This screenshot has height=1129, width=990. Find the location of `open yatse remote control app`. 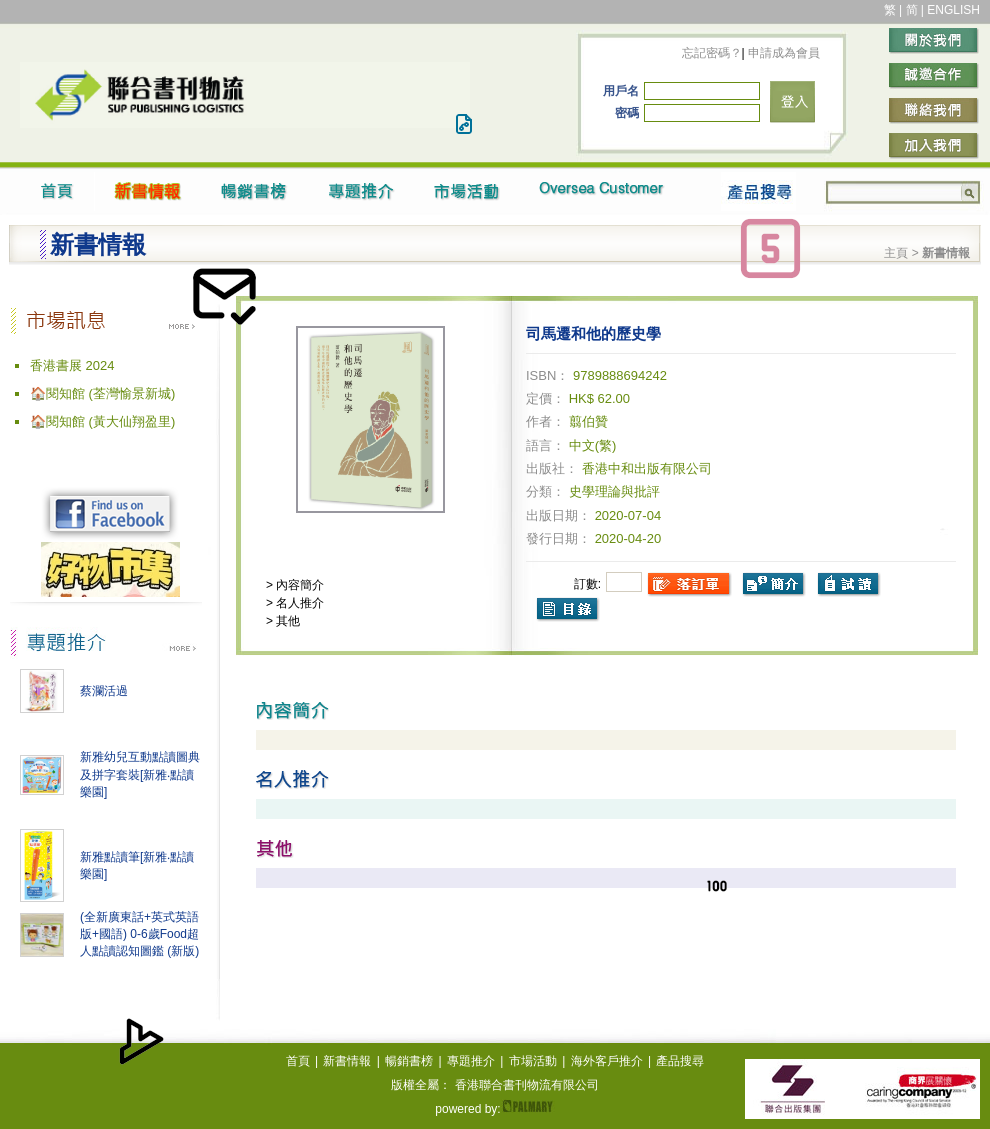

open yatse remote control app is located at coordinates (140, 1041).